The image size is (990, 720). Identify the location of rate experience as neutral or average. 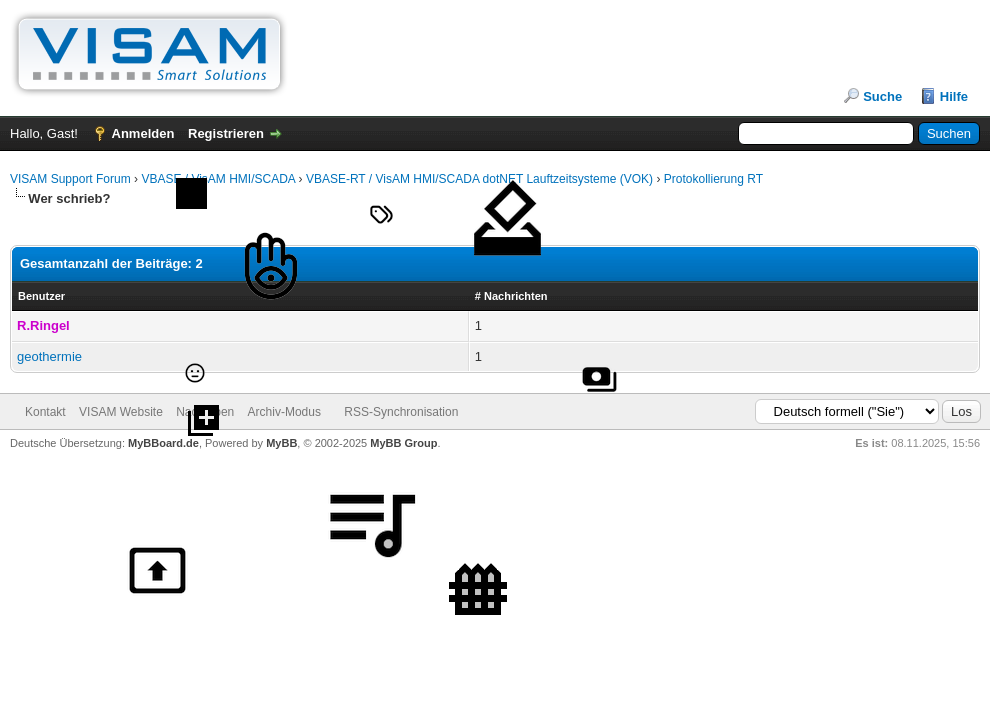
(195, 373).